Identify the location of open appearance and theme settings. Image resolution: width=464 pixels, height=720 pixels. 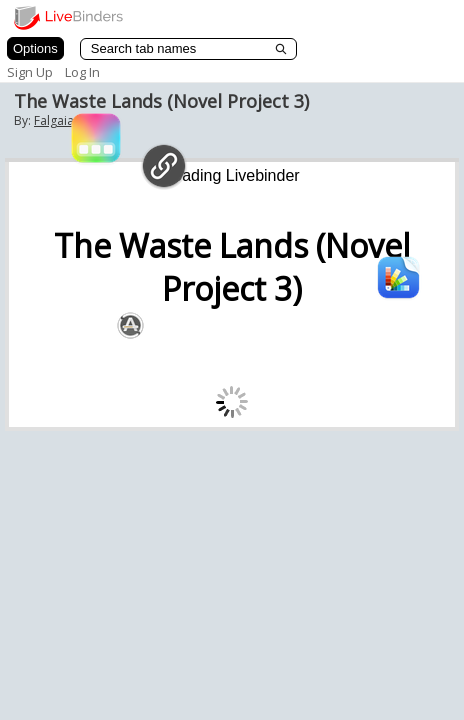
(398, 277).